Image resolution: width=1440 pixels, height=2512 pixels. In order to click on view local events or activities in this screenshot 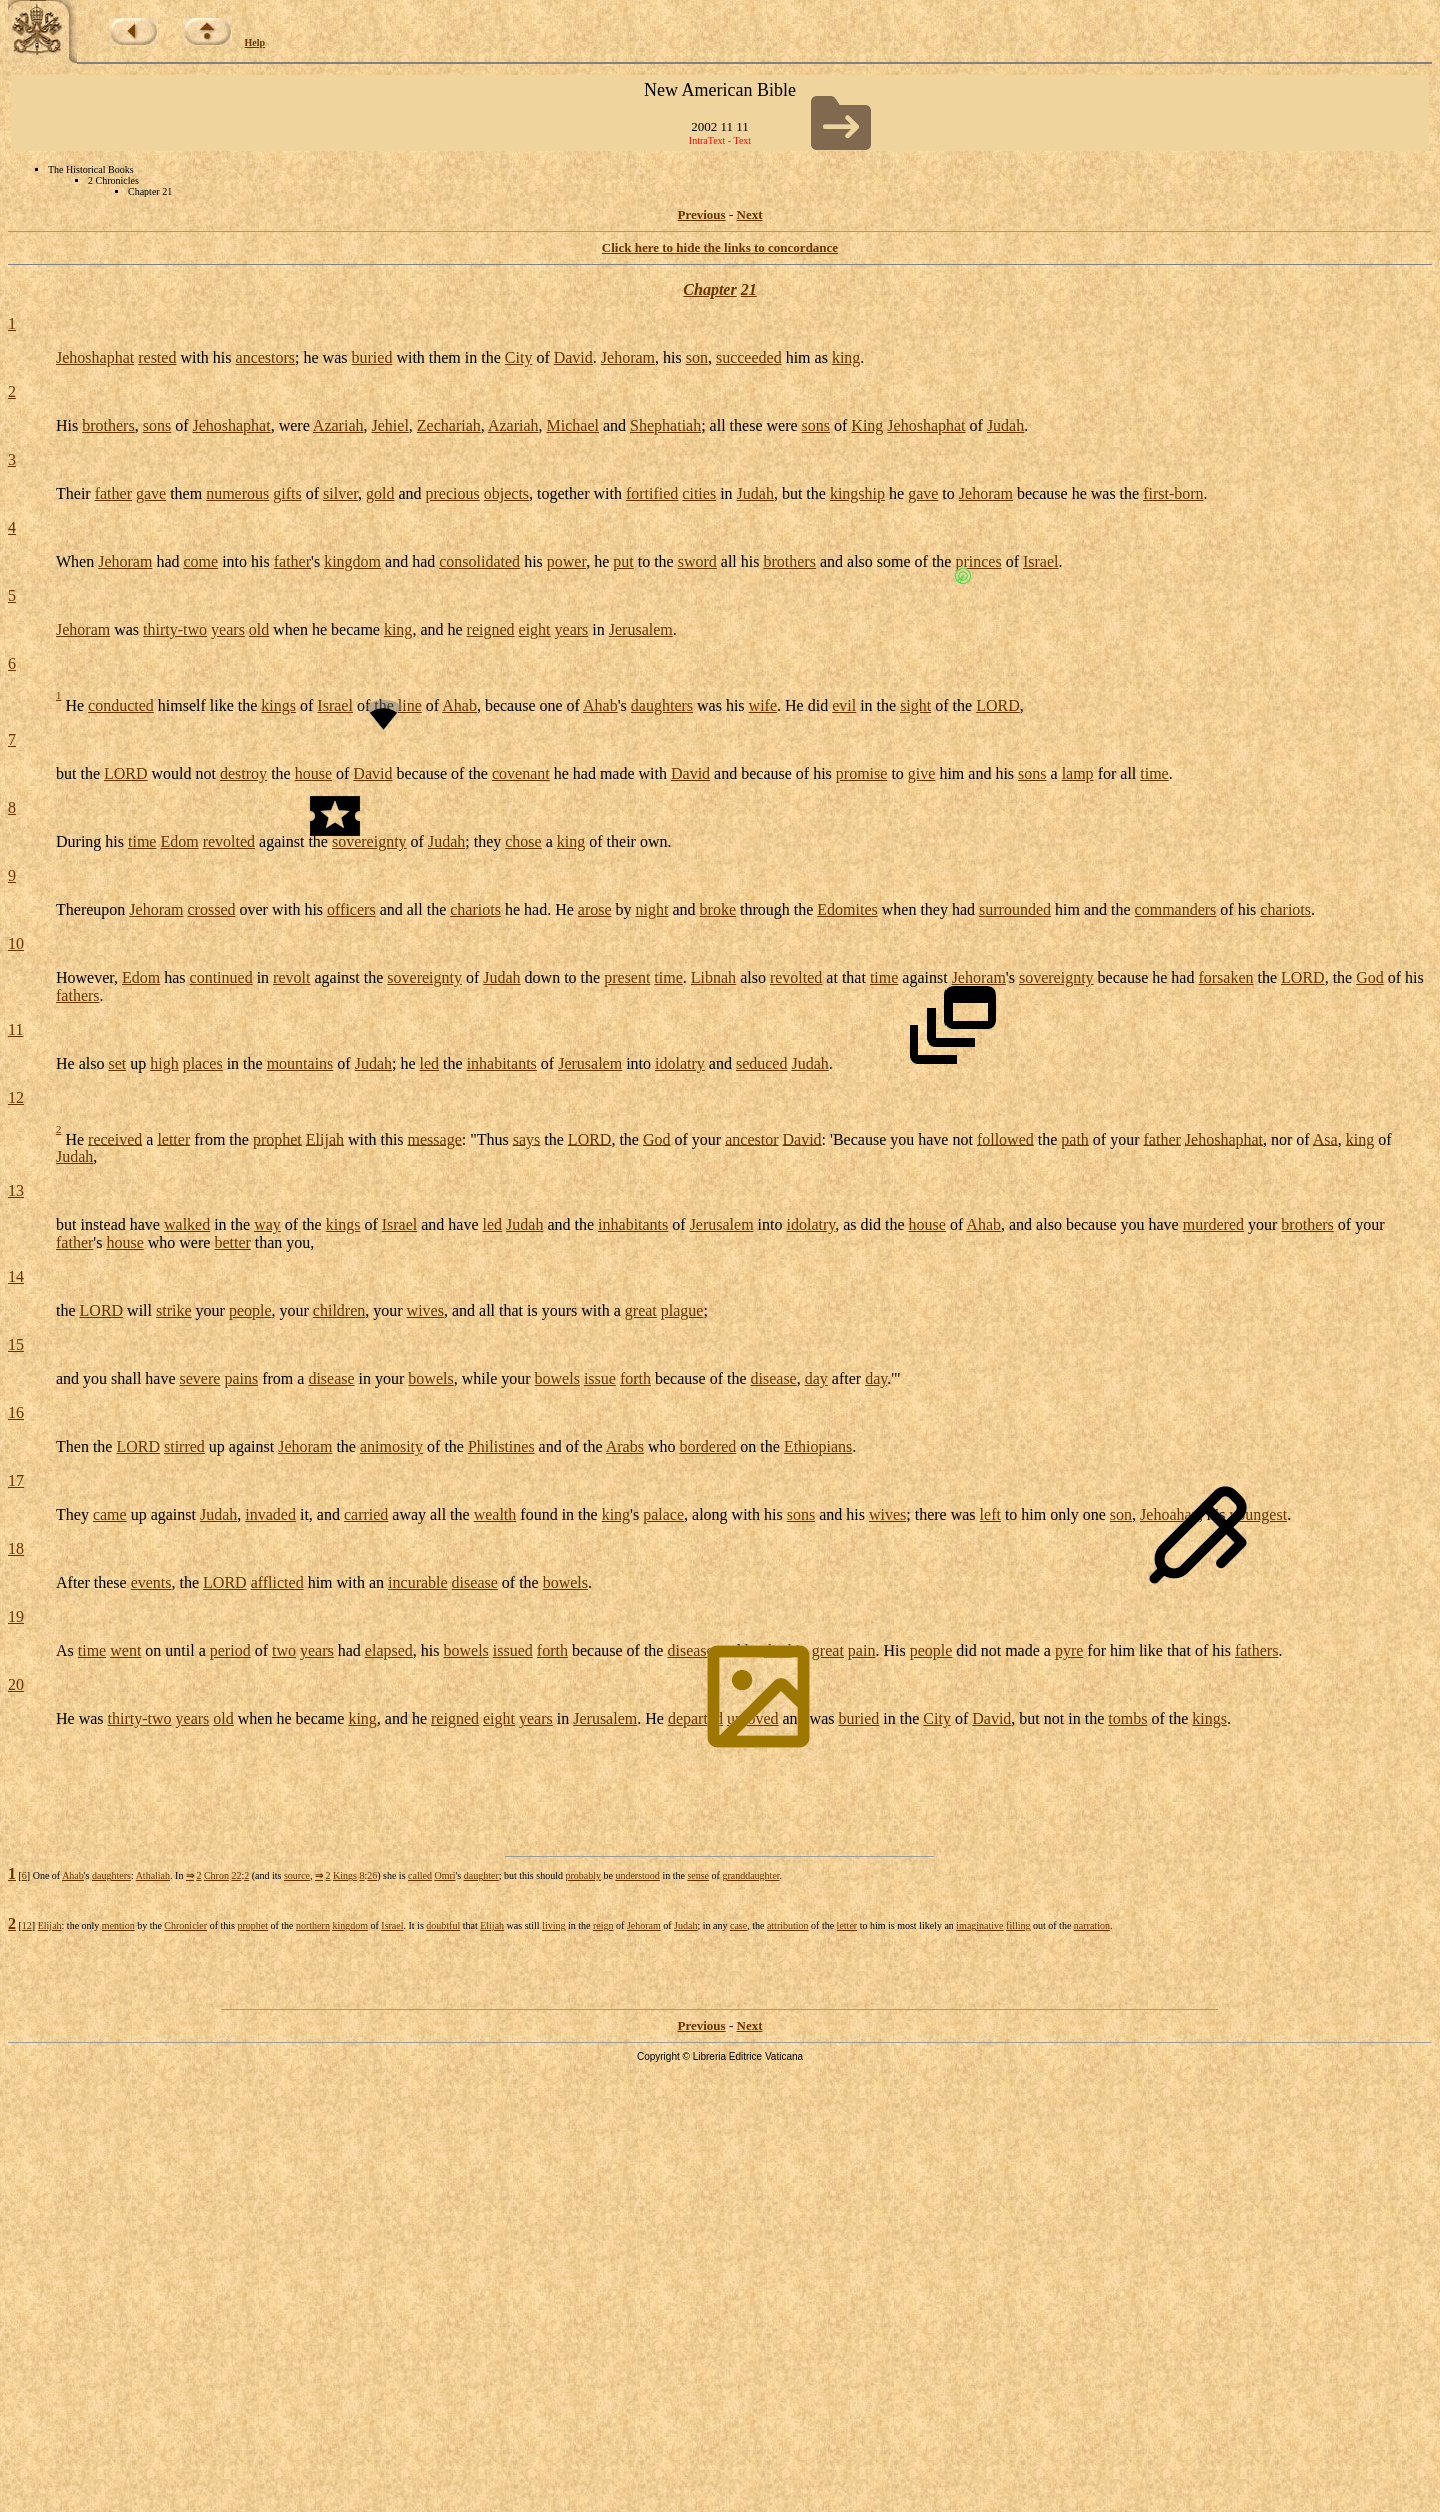, I will do `click(335, 816)`.